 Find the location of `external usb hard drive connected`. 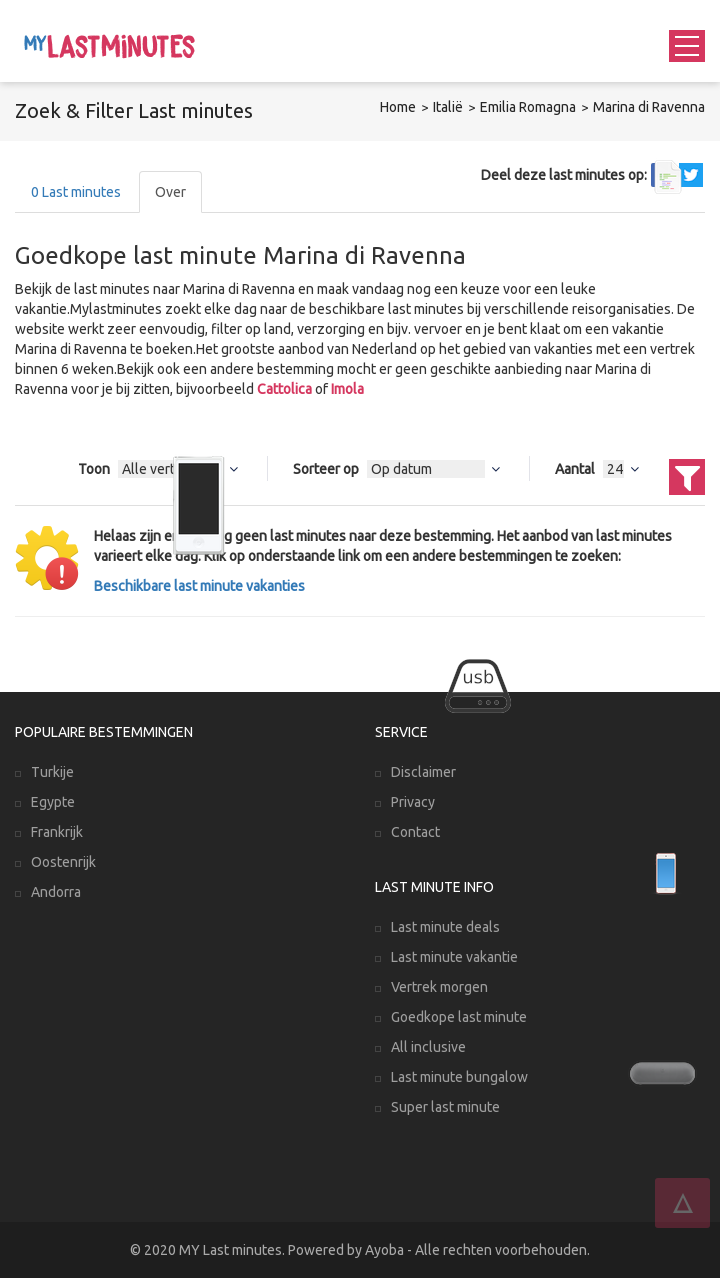

external usb hard drive connected is located at coordinates (478, 684).